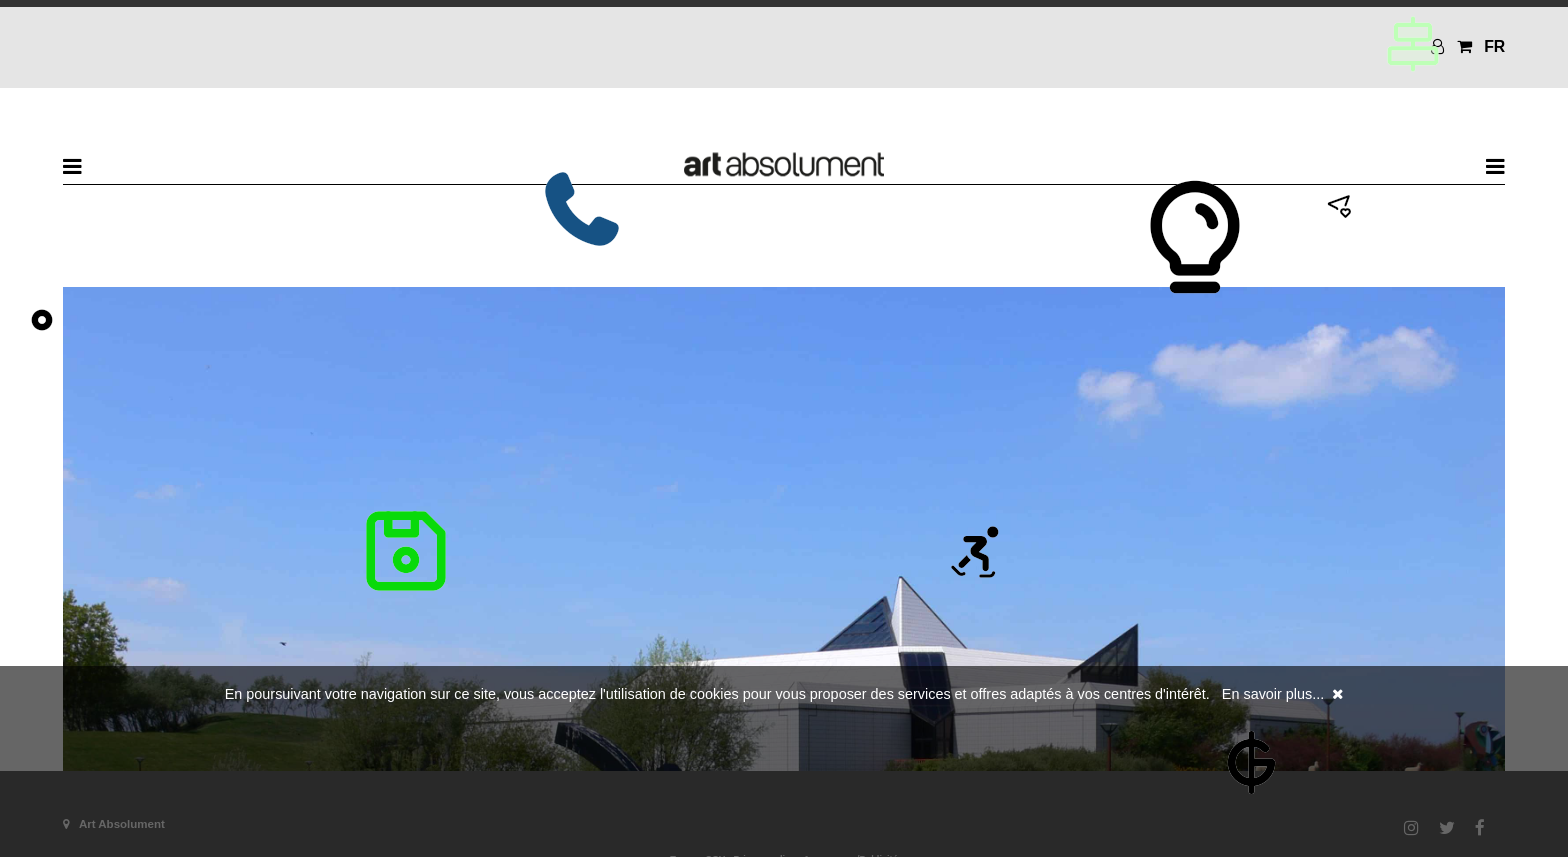  Describe the element at coordinates (1339, 206) in the screenshot. I see `save location to favorites` at that location.